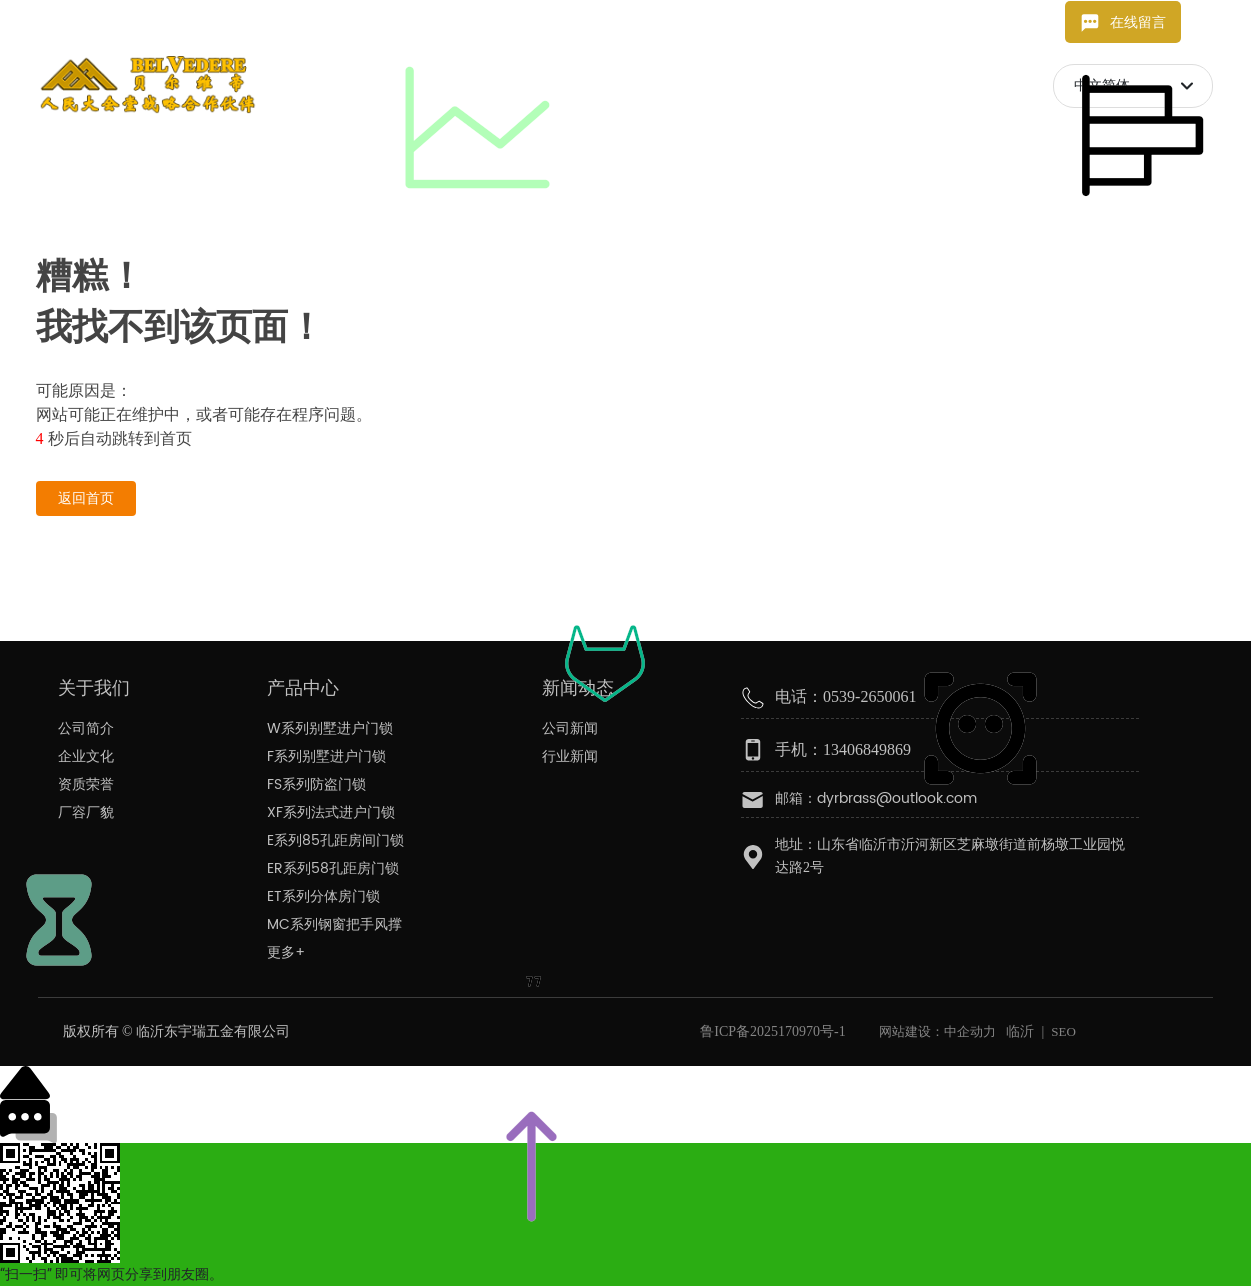 The height and width of the screenshot is (1286, 1251). I want to click on displays the number 77 as a label or badge, so click(533, 981).